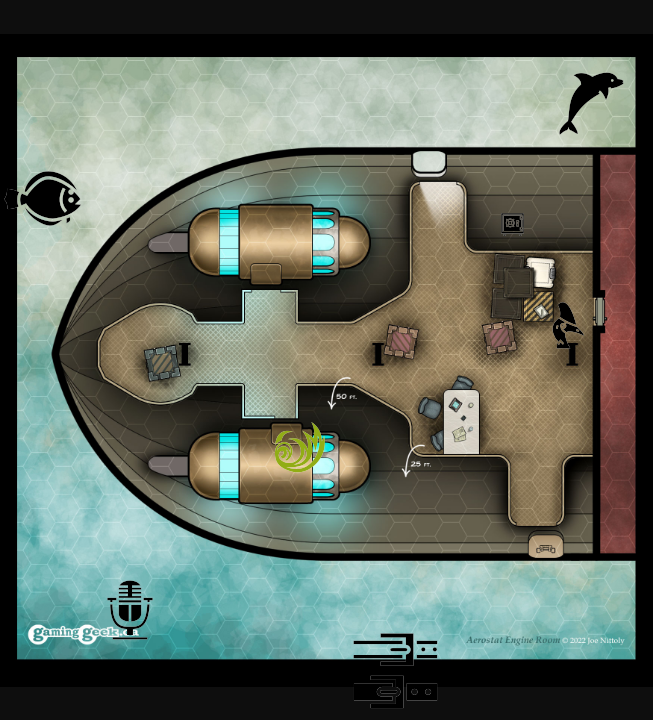  Describe the element at coordinates (591, 103) in the screenshot. I see `access marine life or ocean-themed content` at that location.